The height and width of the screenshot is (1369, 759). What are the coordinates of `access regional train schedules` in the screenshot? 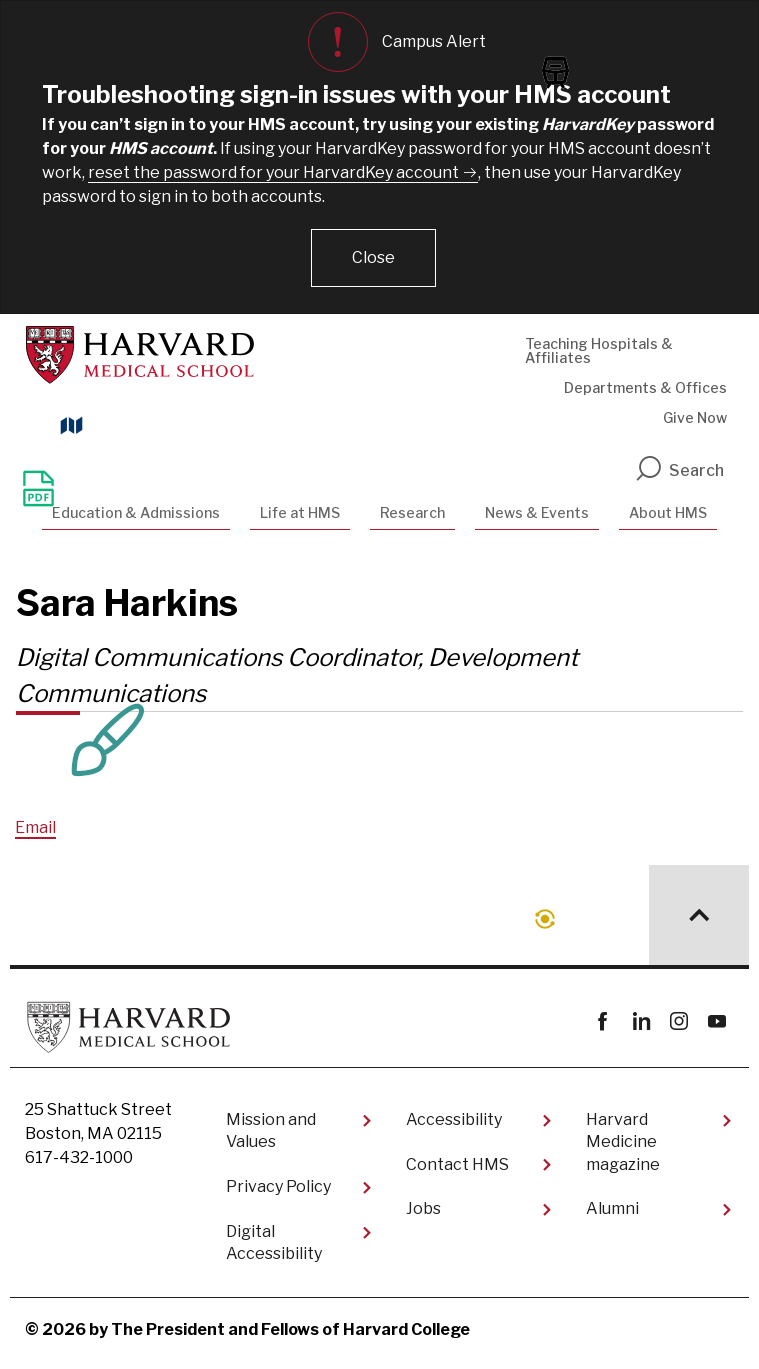 It's located at (555, 71).